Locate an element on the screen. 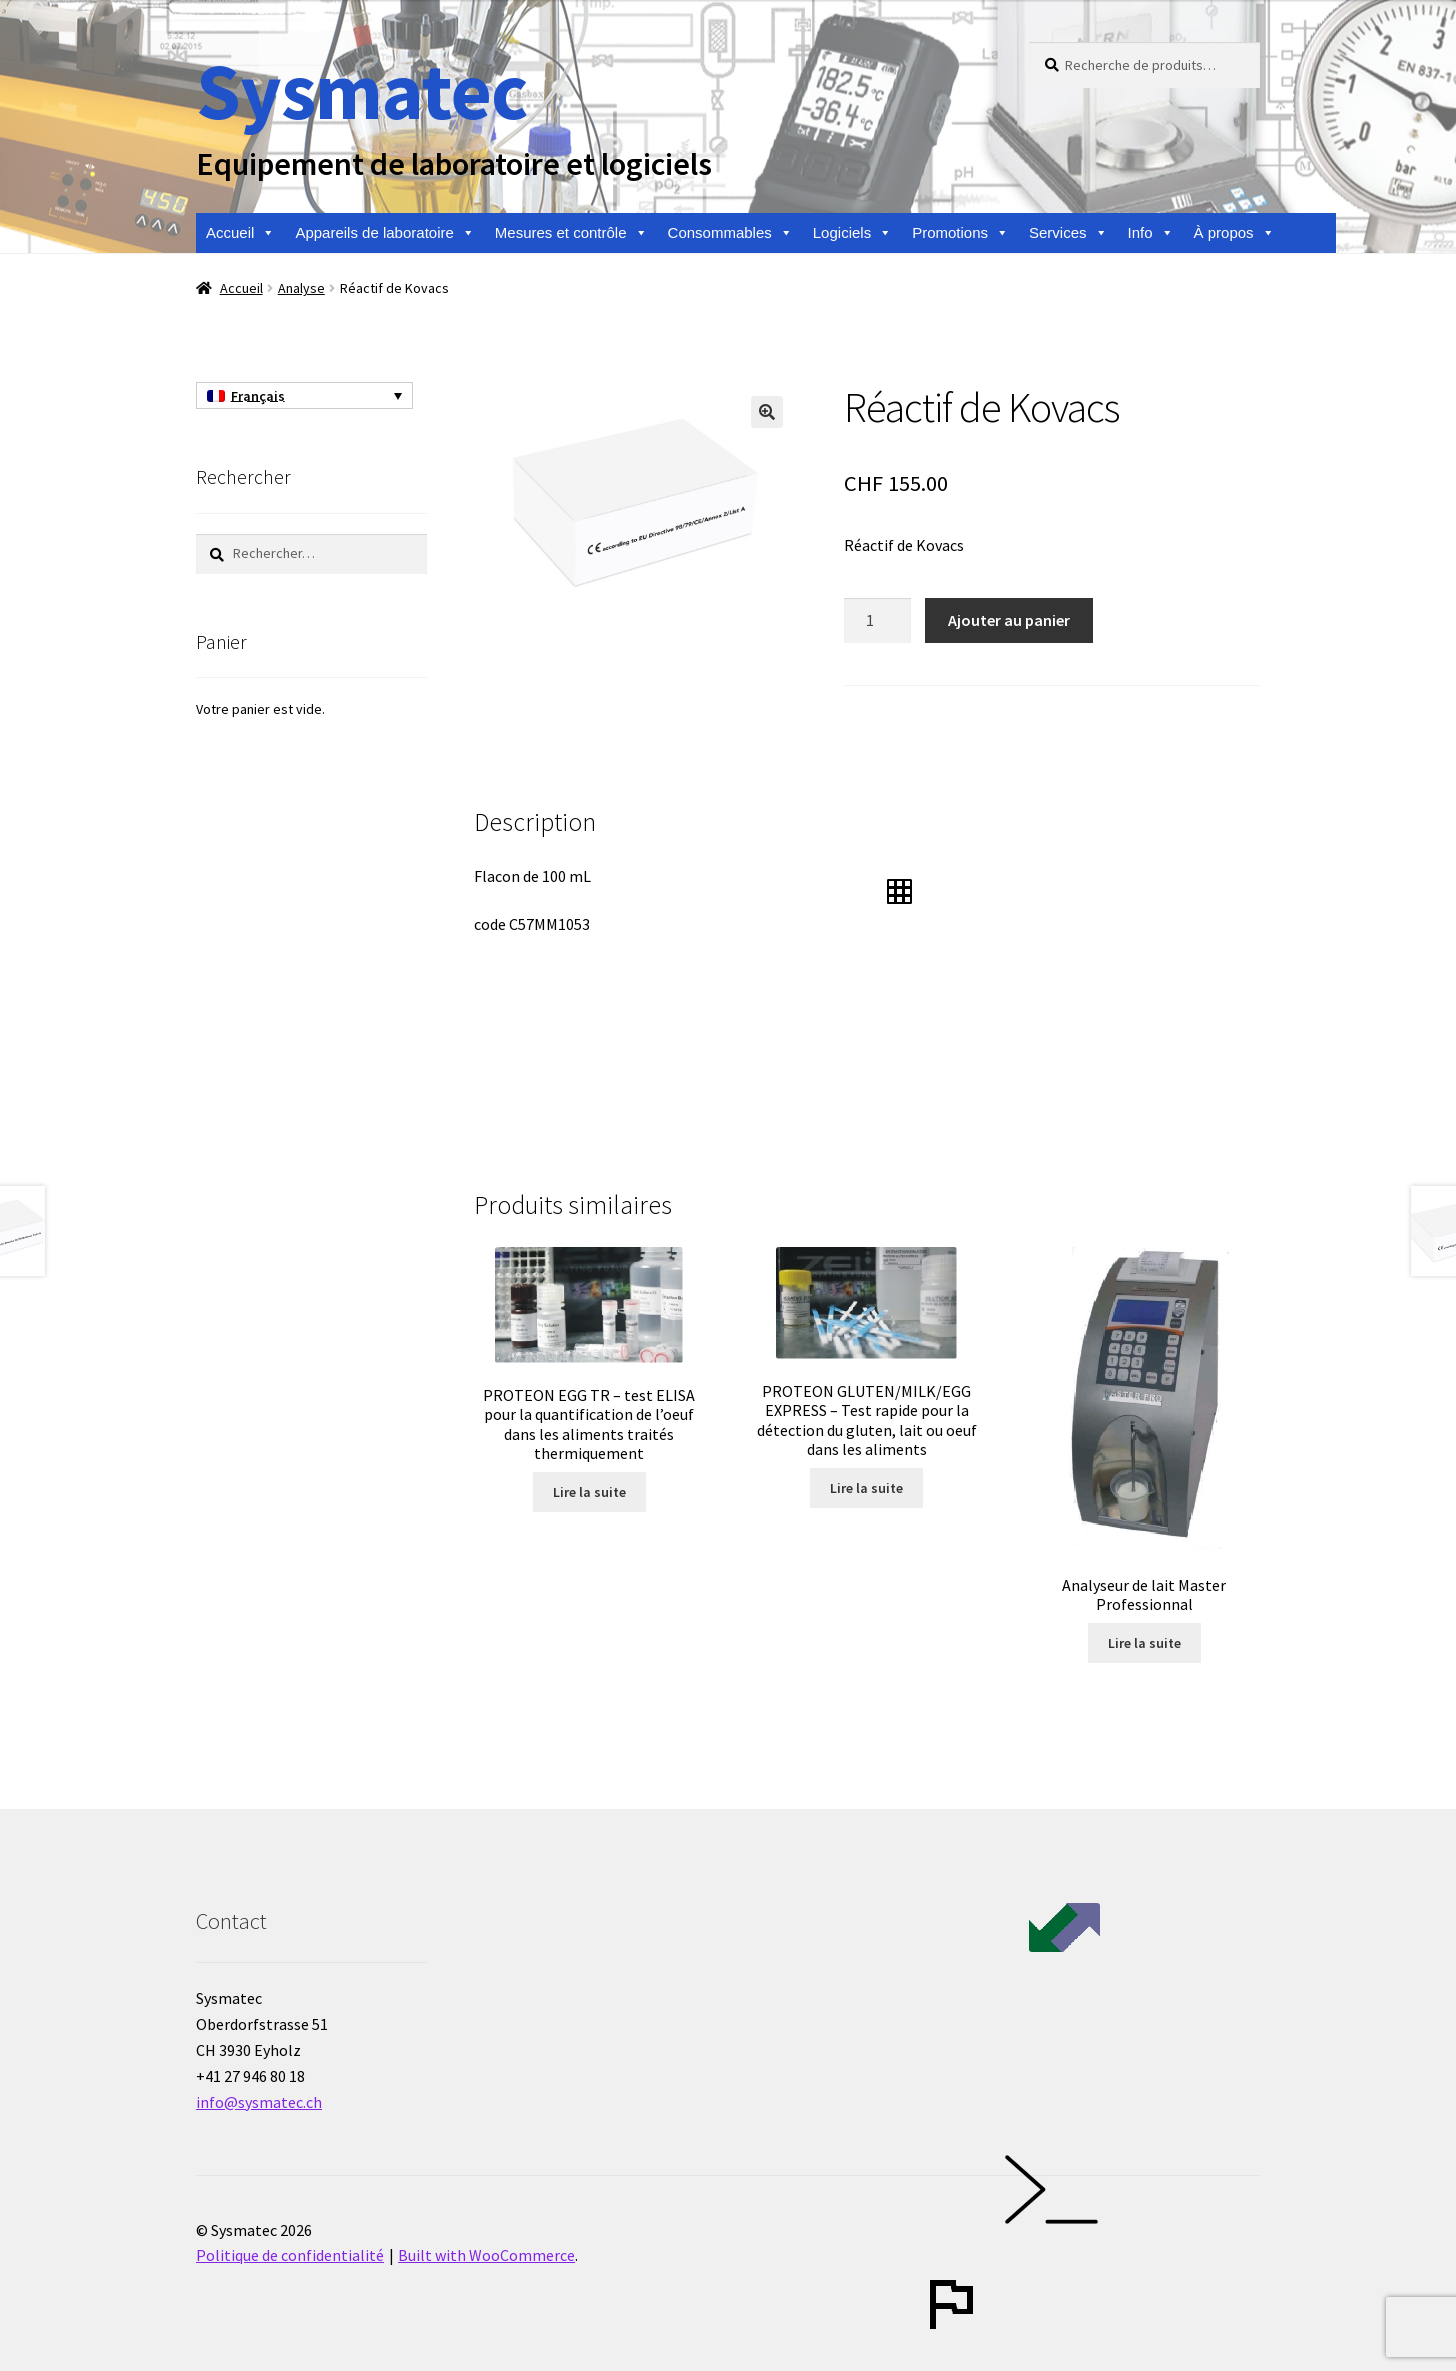 Image resolution: width=1456 pixels, height=2371 pixels. toggle grid view display is located at coordinates (899, 891).